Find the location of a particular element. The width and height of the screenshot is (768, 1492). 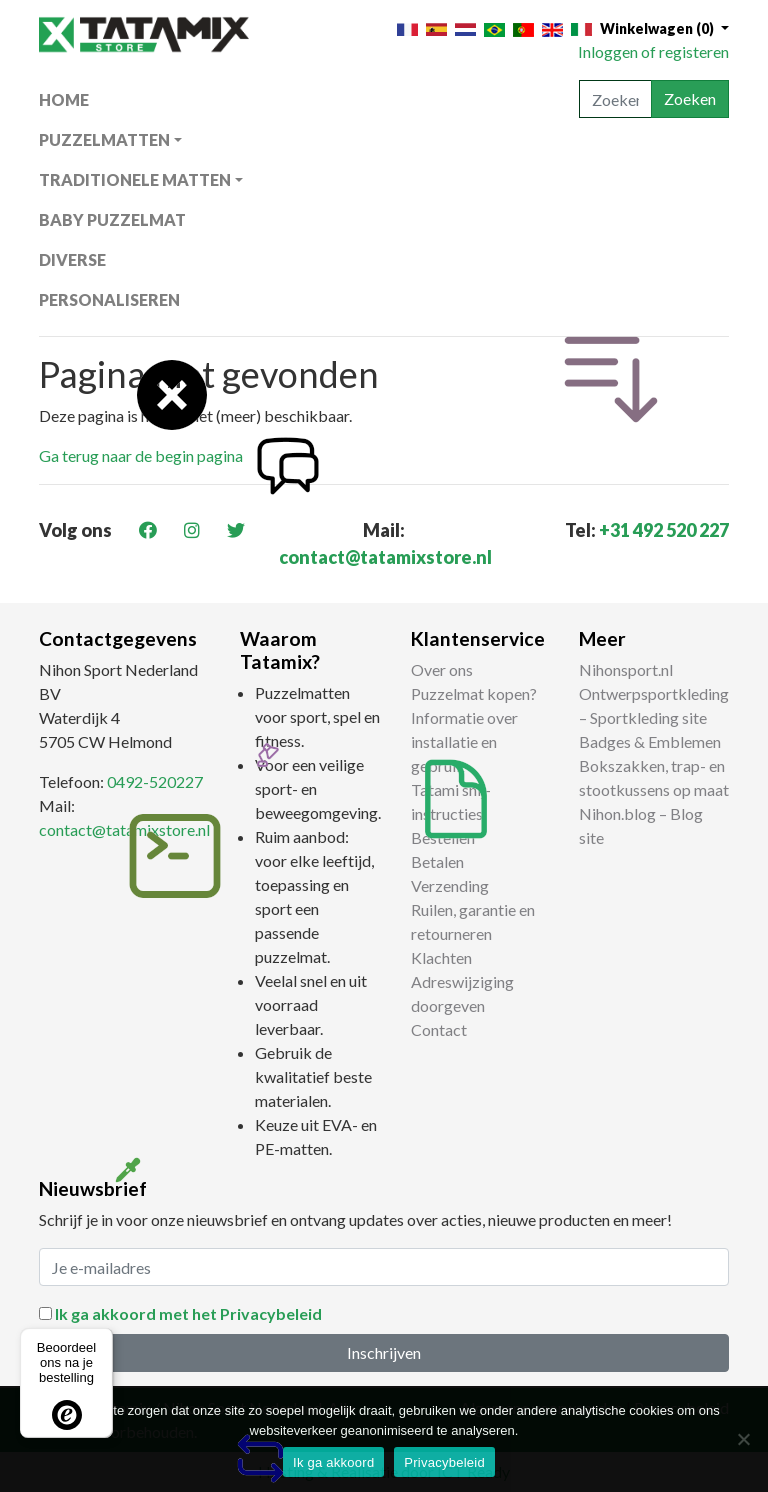

open messaging or chat is located at coordinates (288, 466).